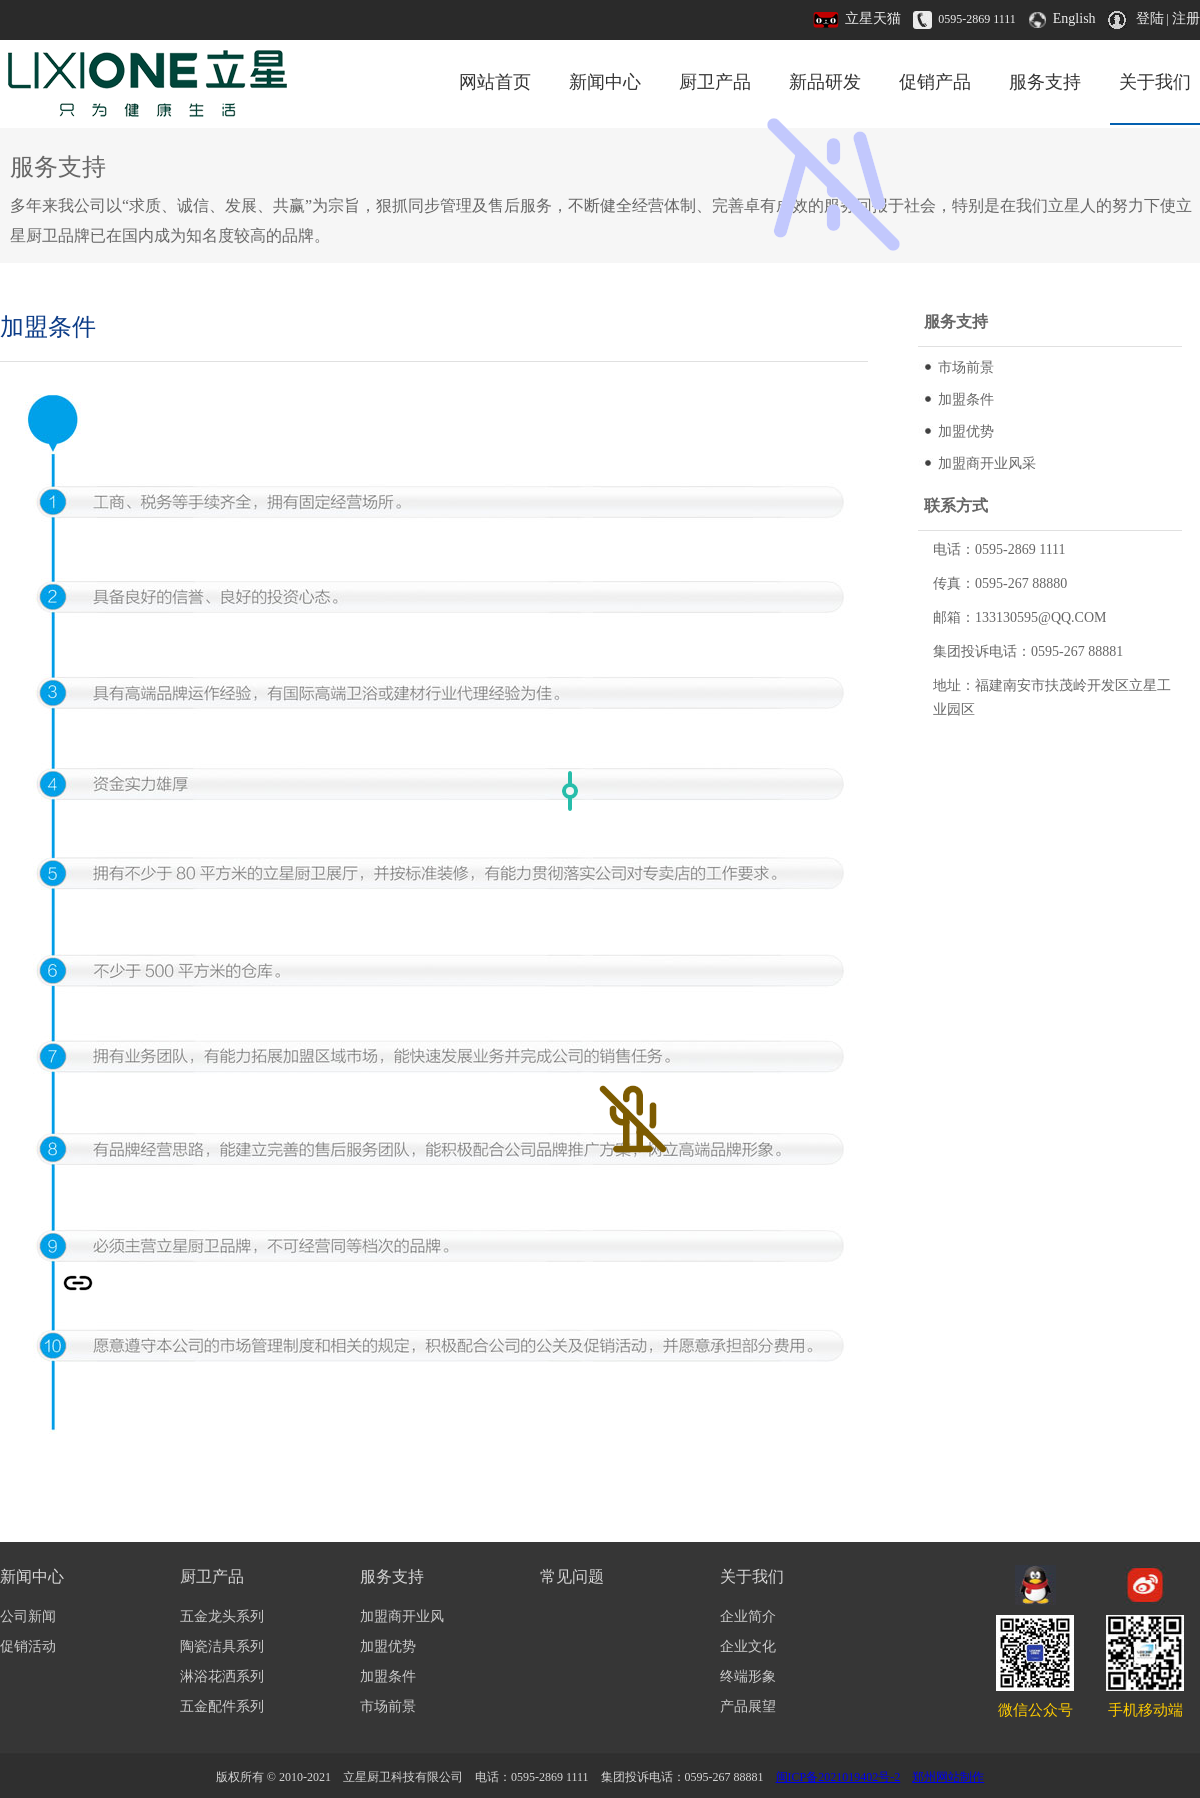  What do you see at coordinates (570, 791) in the screenshot?
I see `view commit history in version control` at bounding box center [570, 791].